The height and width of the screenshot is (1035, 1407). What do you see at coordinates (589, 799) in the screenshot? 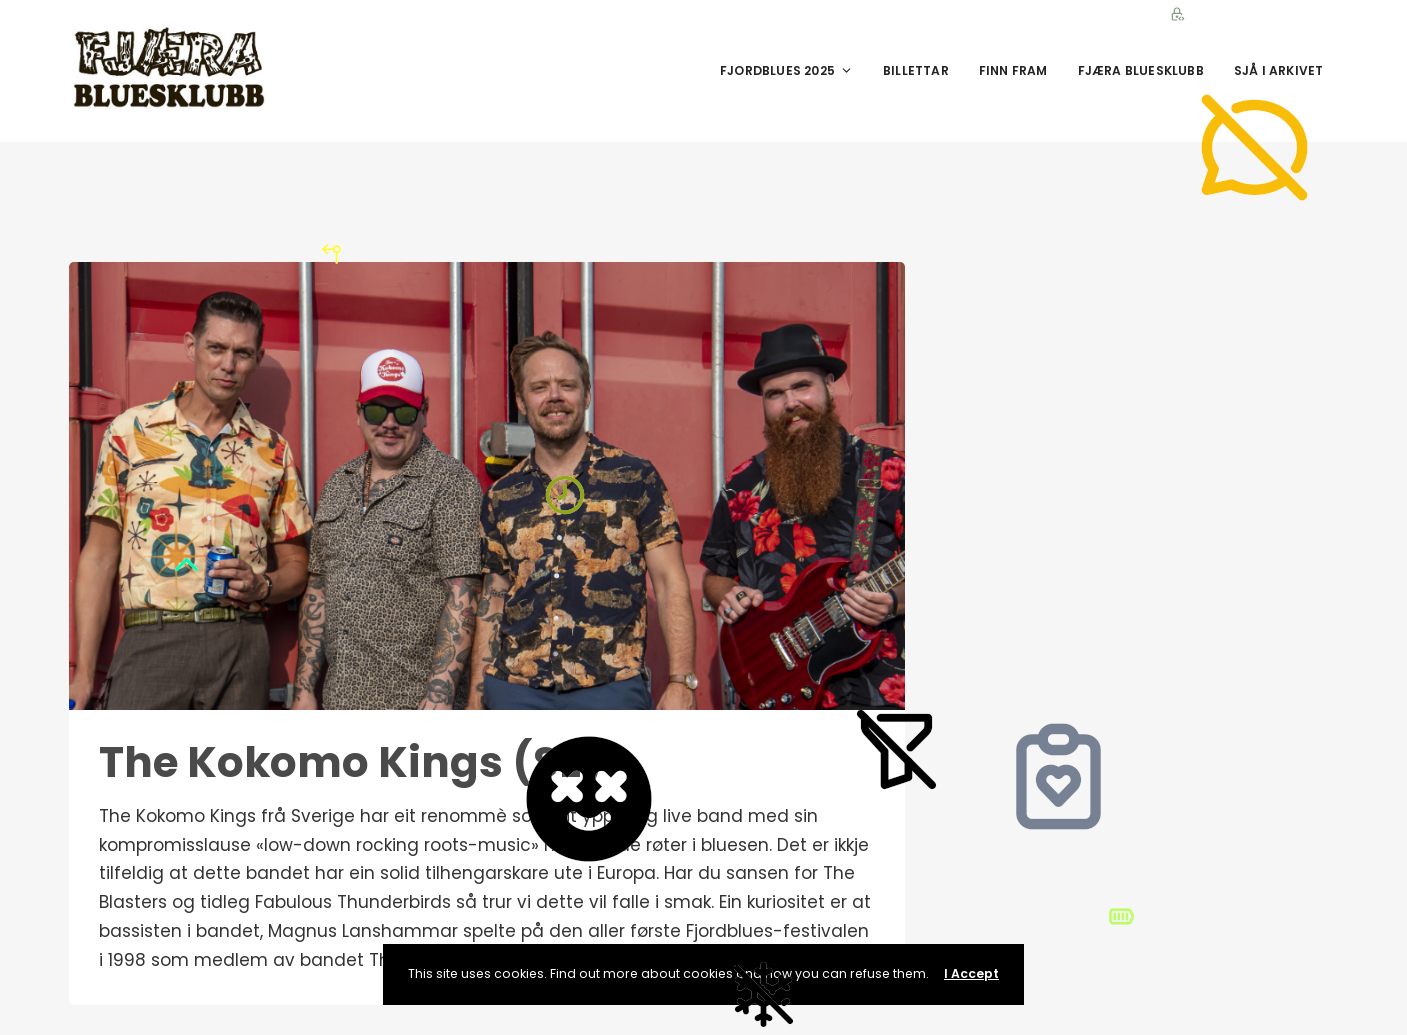
I see `select a silly or goofy mood reaction` at bounding box center [589, 799].